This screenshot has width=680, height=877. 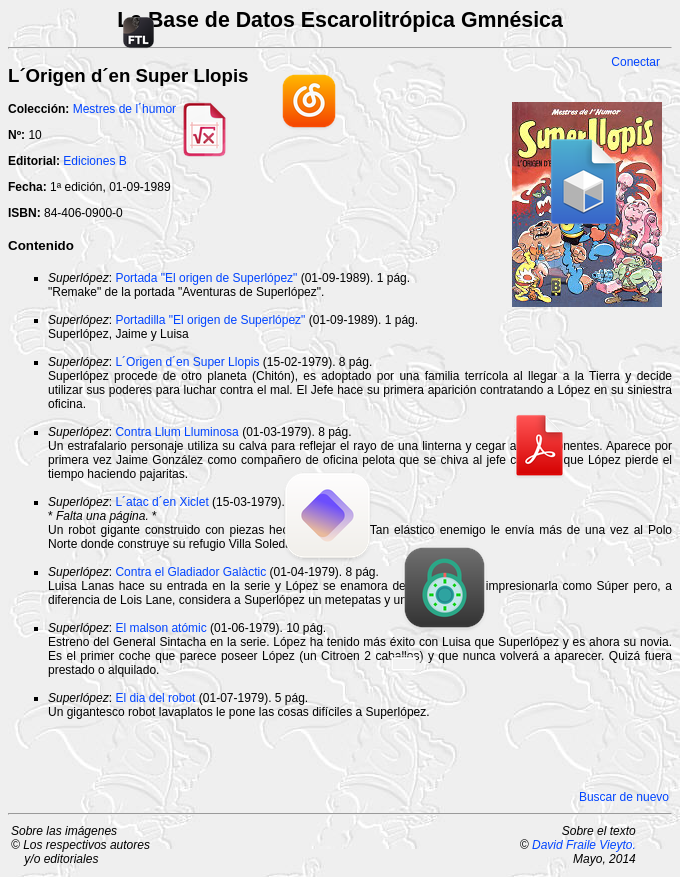 I want to click on a libreoffice math formula document file, so click(x=204, y=129).